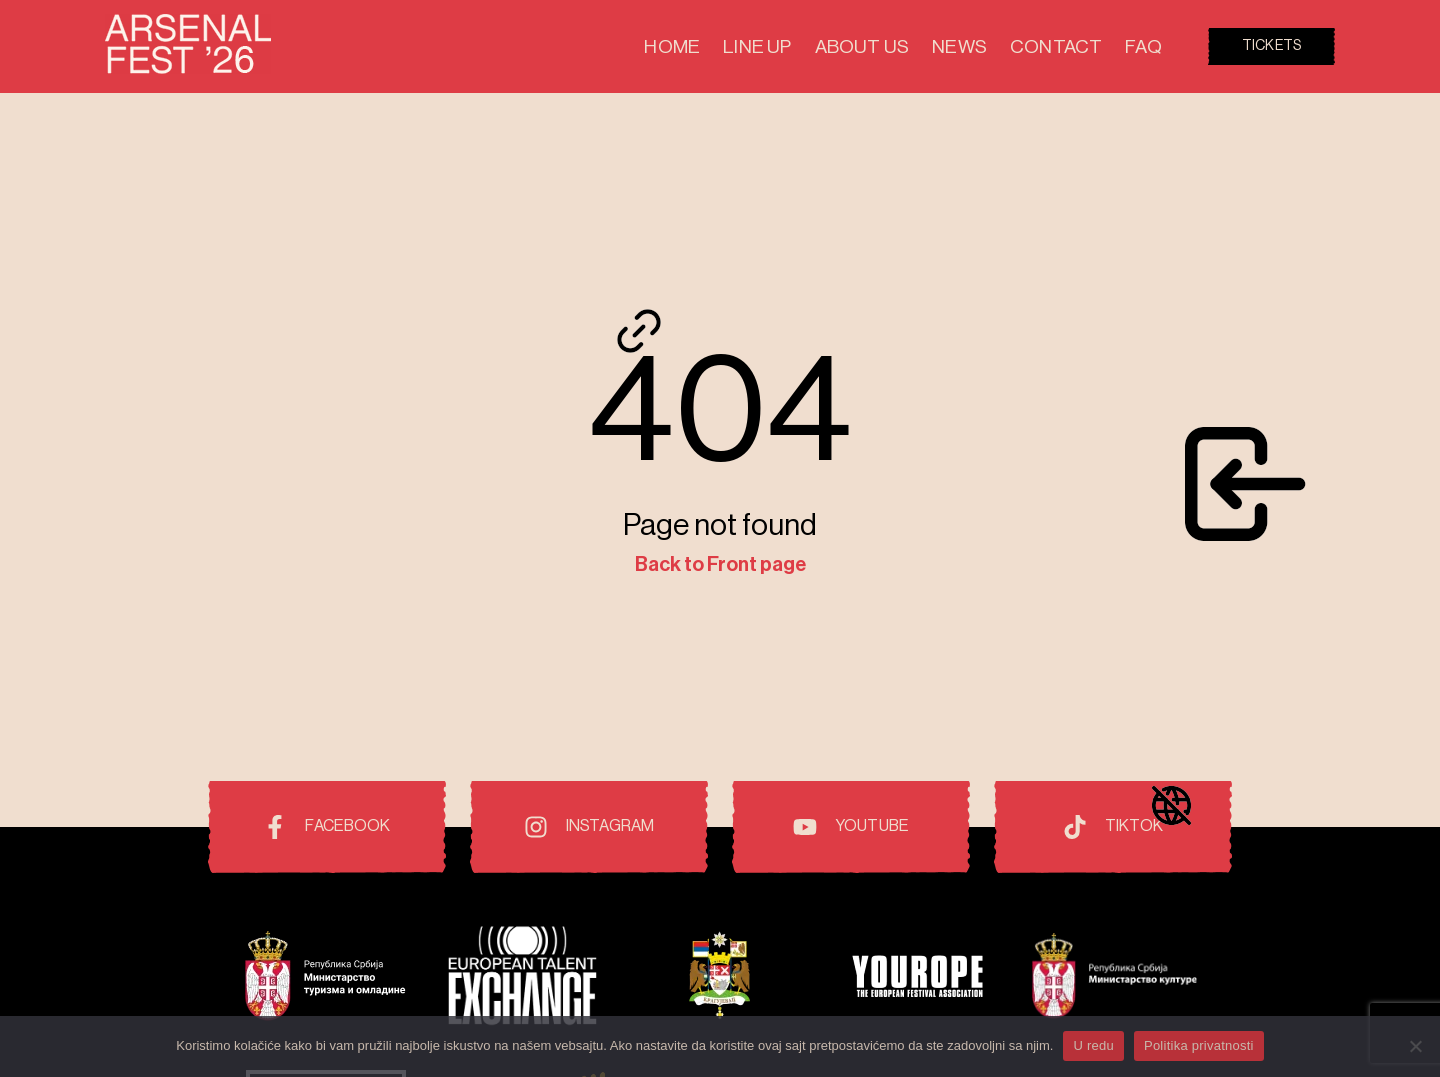 This screenshot has width=1440, height=1077. I want to click on disable internet or web access, so click(1171, 805).